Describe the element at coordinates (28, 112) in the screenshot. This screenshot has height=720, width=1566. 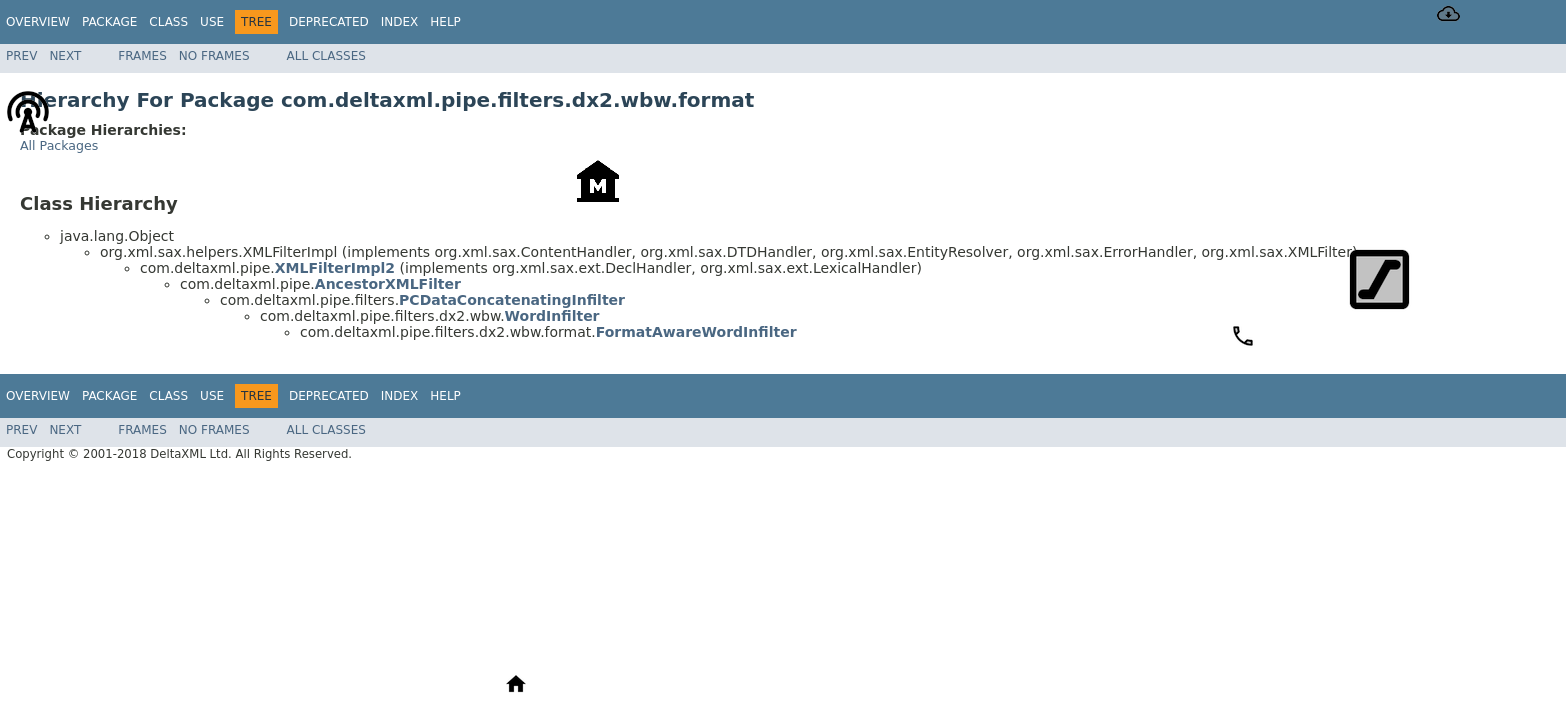
I see `access broadcast or transmission settings` at that location.